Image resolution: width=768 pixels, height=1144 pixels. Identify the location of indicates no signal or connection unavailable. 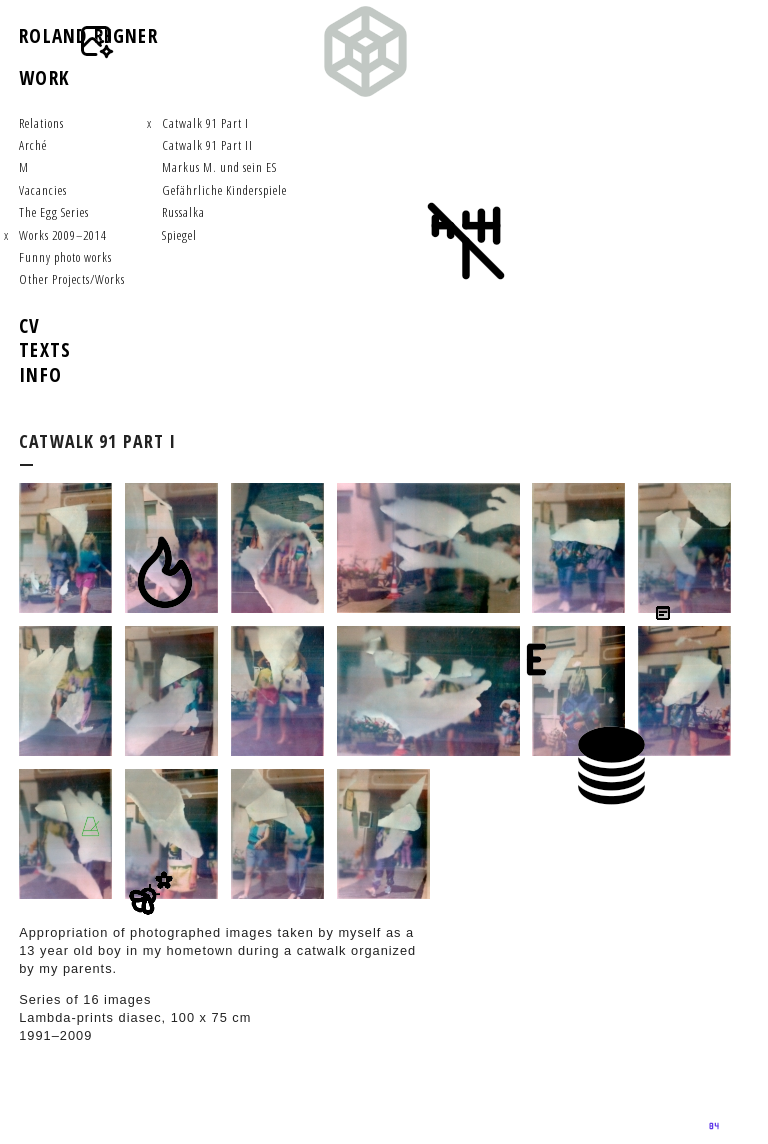
(466, 241).